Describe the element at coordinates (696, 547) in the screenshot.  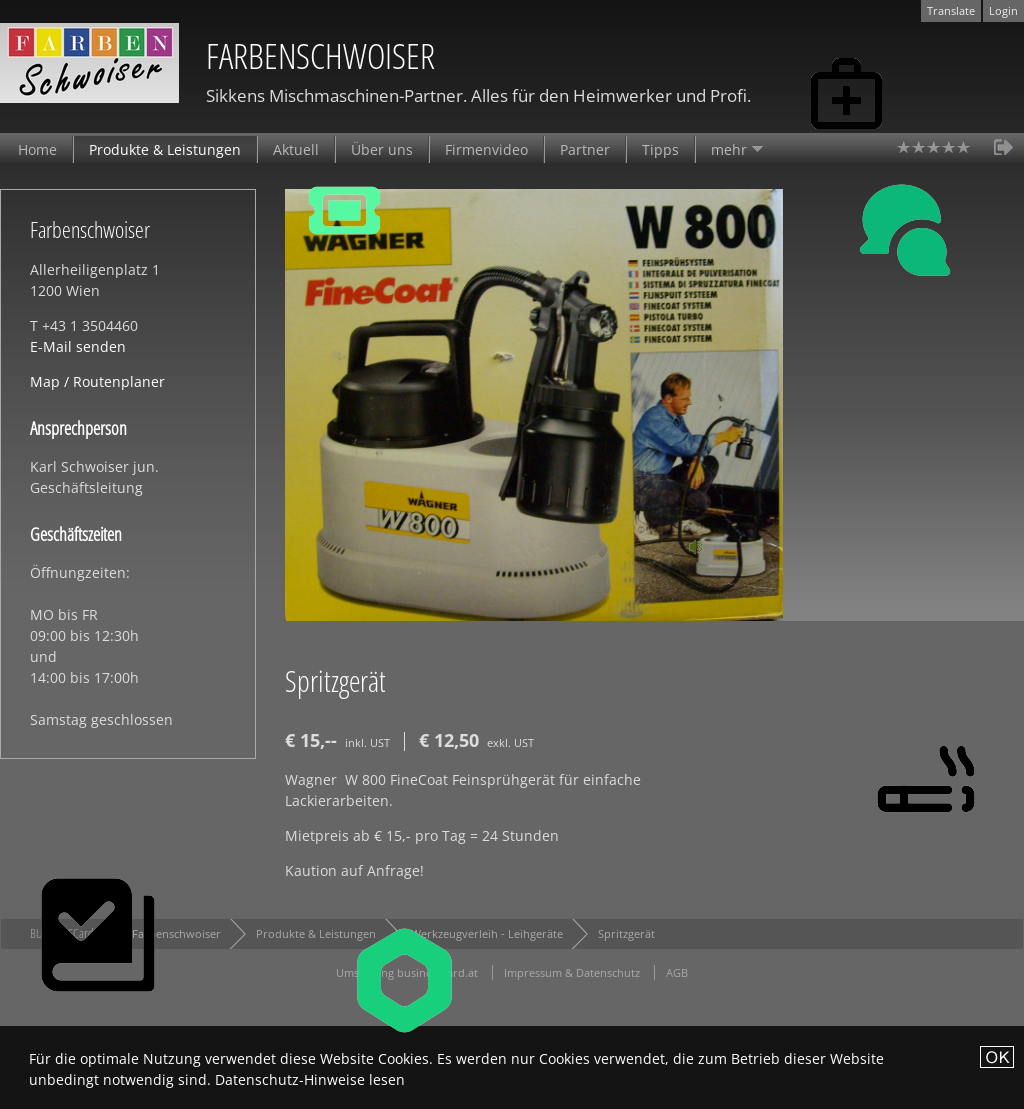
I see `join a voice channel` at that location.